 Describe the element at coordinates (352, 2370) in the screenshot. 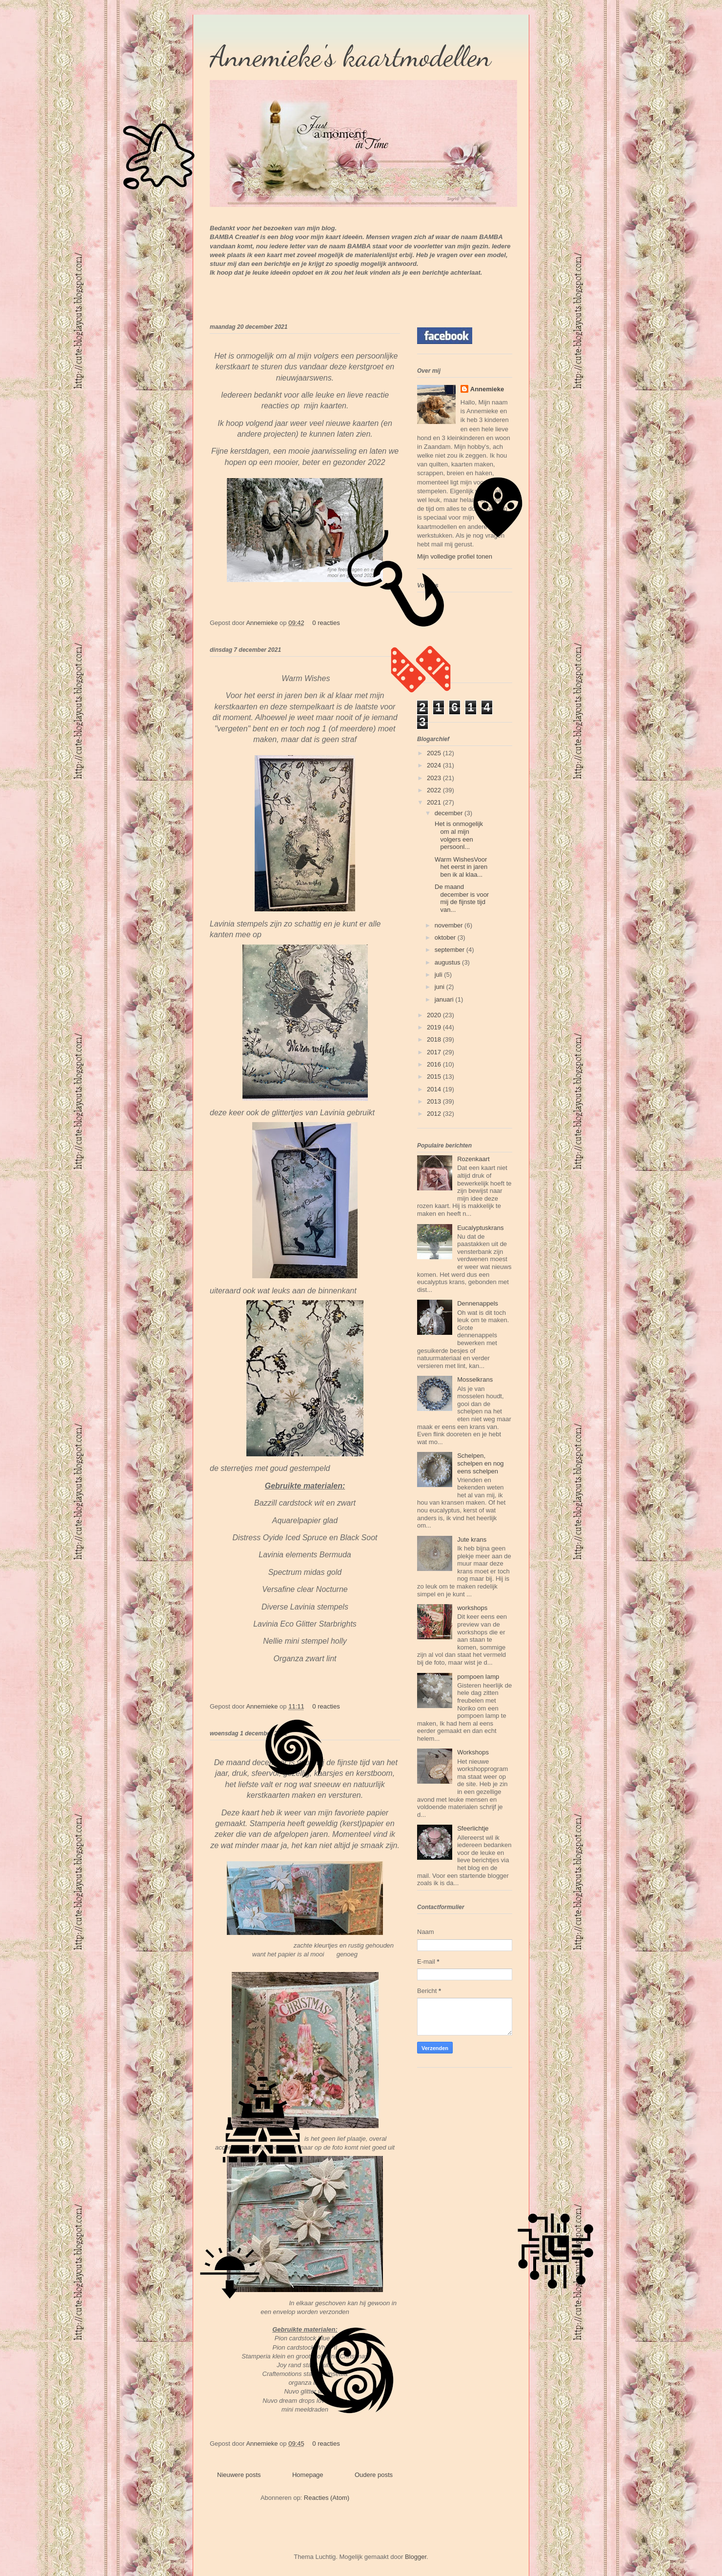

I see `activate typhoon or wind-based ability` at that location.